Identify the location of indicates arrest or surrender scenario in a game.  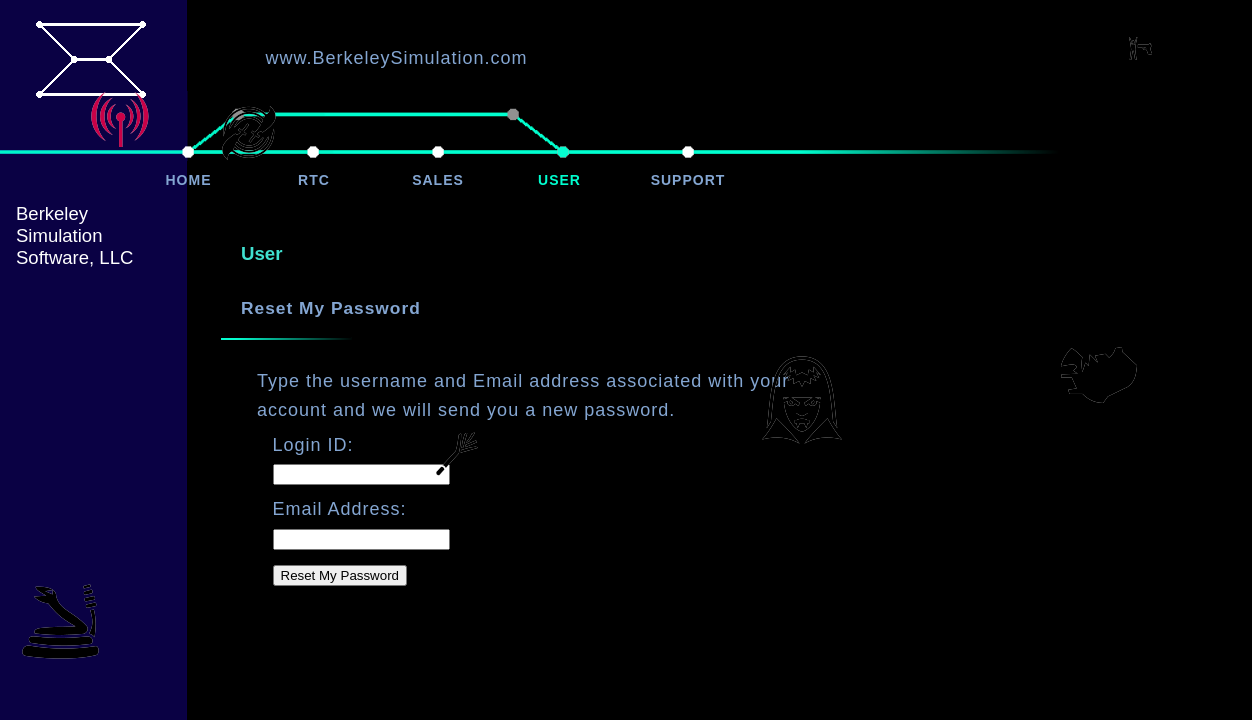
(1140, 48).